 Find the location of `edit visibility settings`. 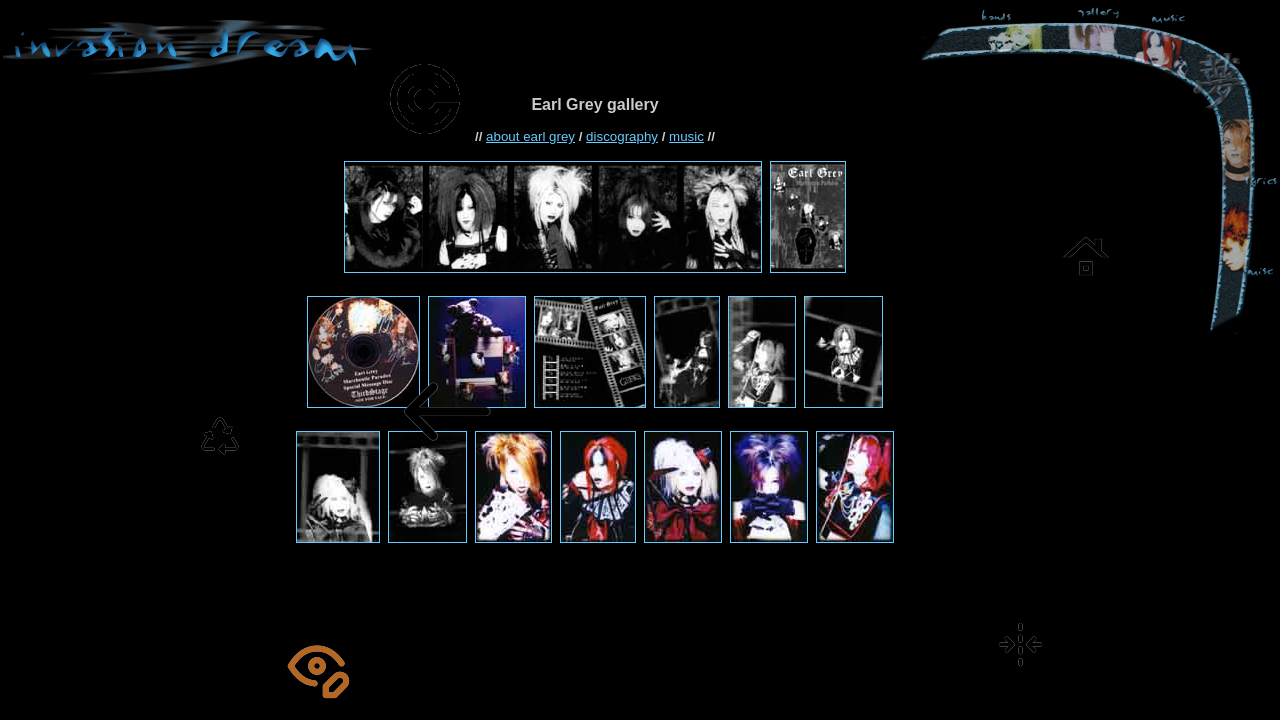

edit visibility settings is located at coordinates (317, 666).